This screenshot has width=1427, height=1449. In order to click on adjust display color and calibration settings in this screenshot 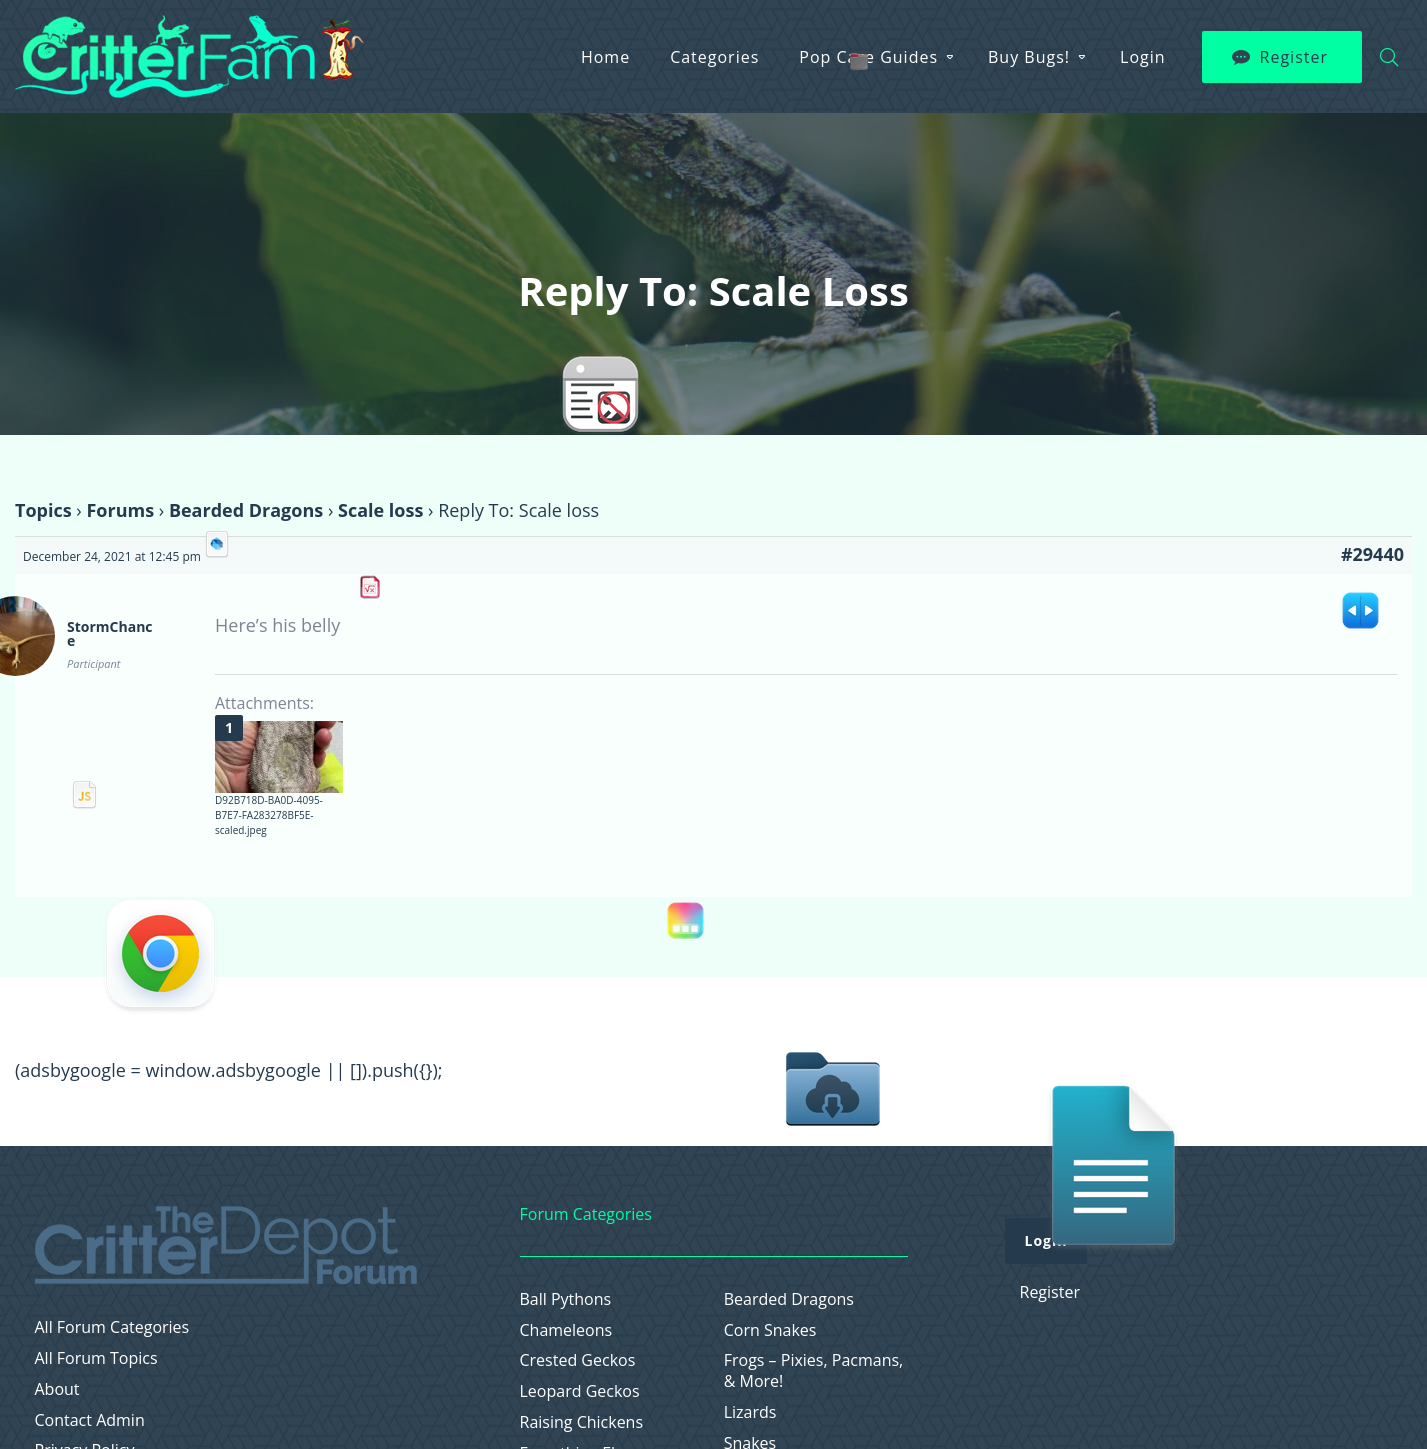, I will do `click(685, 920)`.